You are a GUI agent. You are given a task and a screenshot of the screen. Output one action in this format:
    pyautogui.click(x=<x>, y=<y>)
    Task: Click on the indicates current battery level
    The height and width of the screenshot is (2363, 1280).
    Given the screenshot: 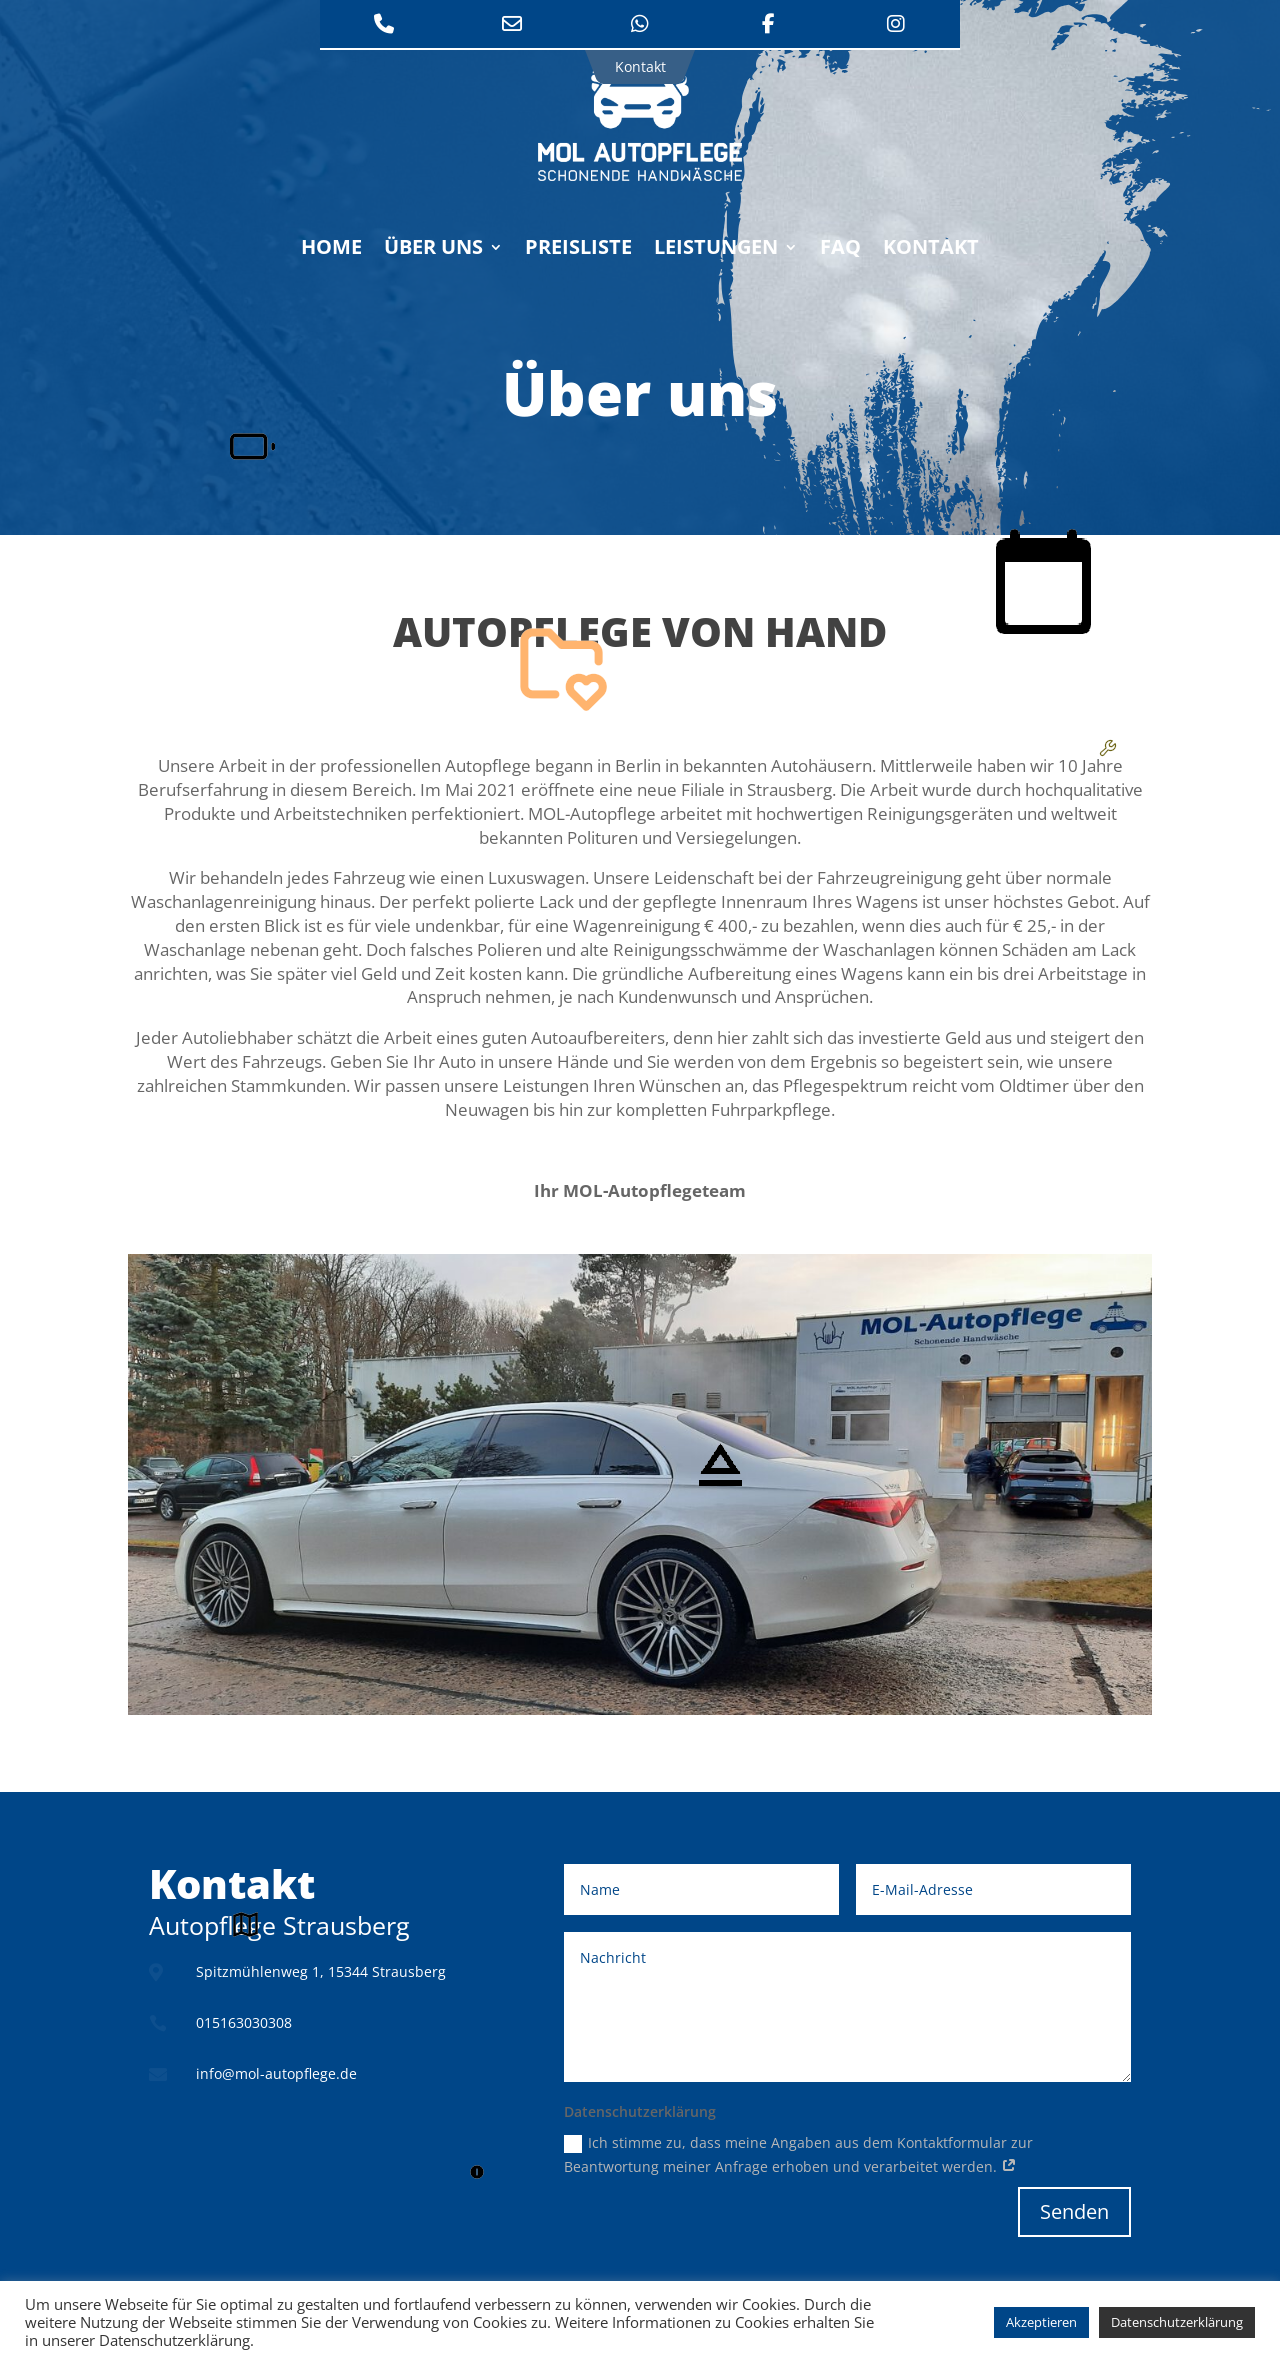 What is the action you would take?
    pyautogui.click(x=252, y=446)
    